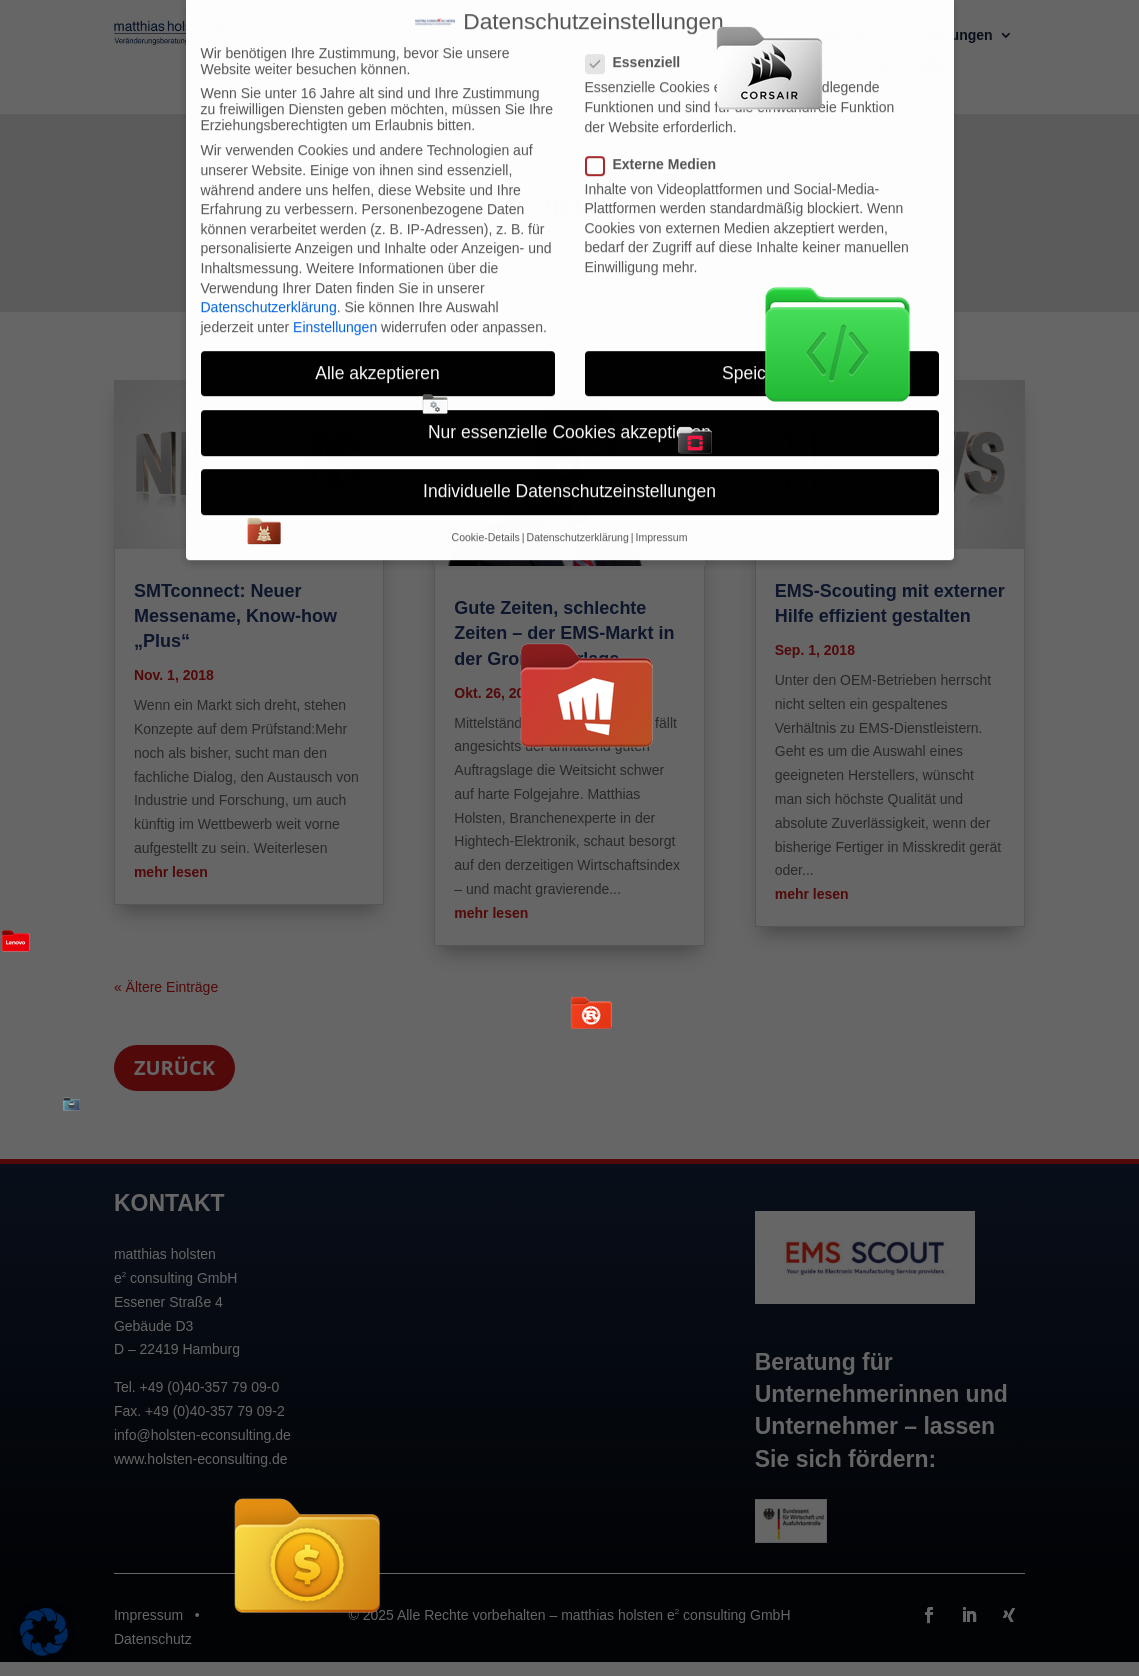  What do you see at coordinates (695, 441) in the screenshot?
I see `open openstack project folder` at bounding box center [695, 441].